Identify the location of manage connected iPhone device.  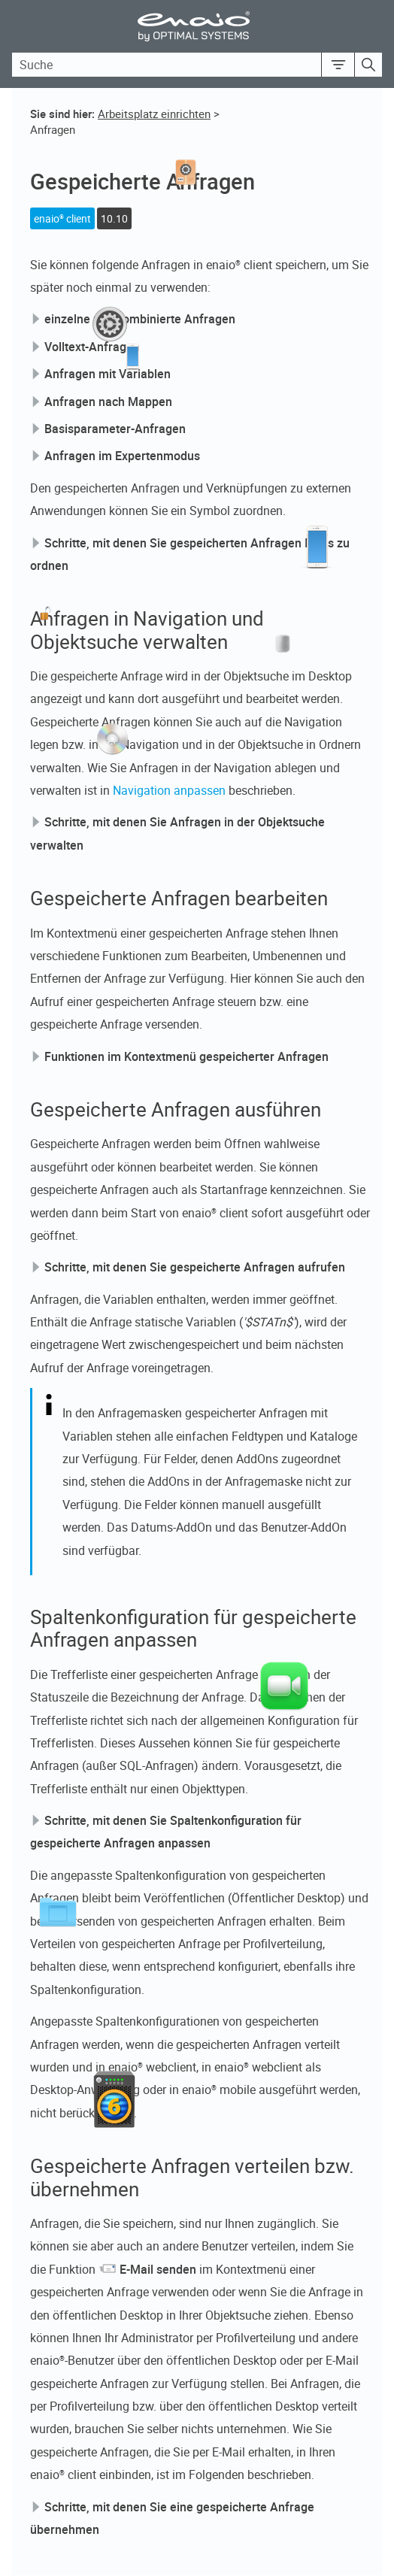
(132, 356).